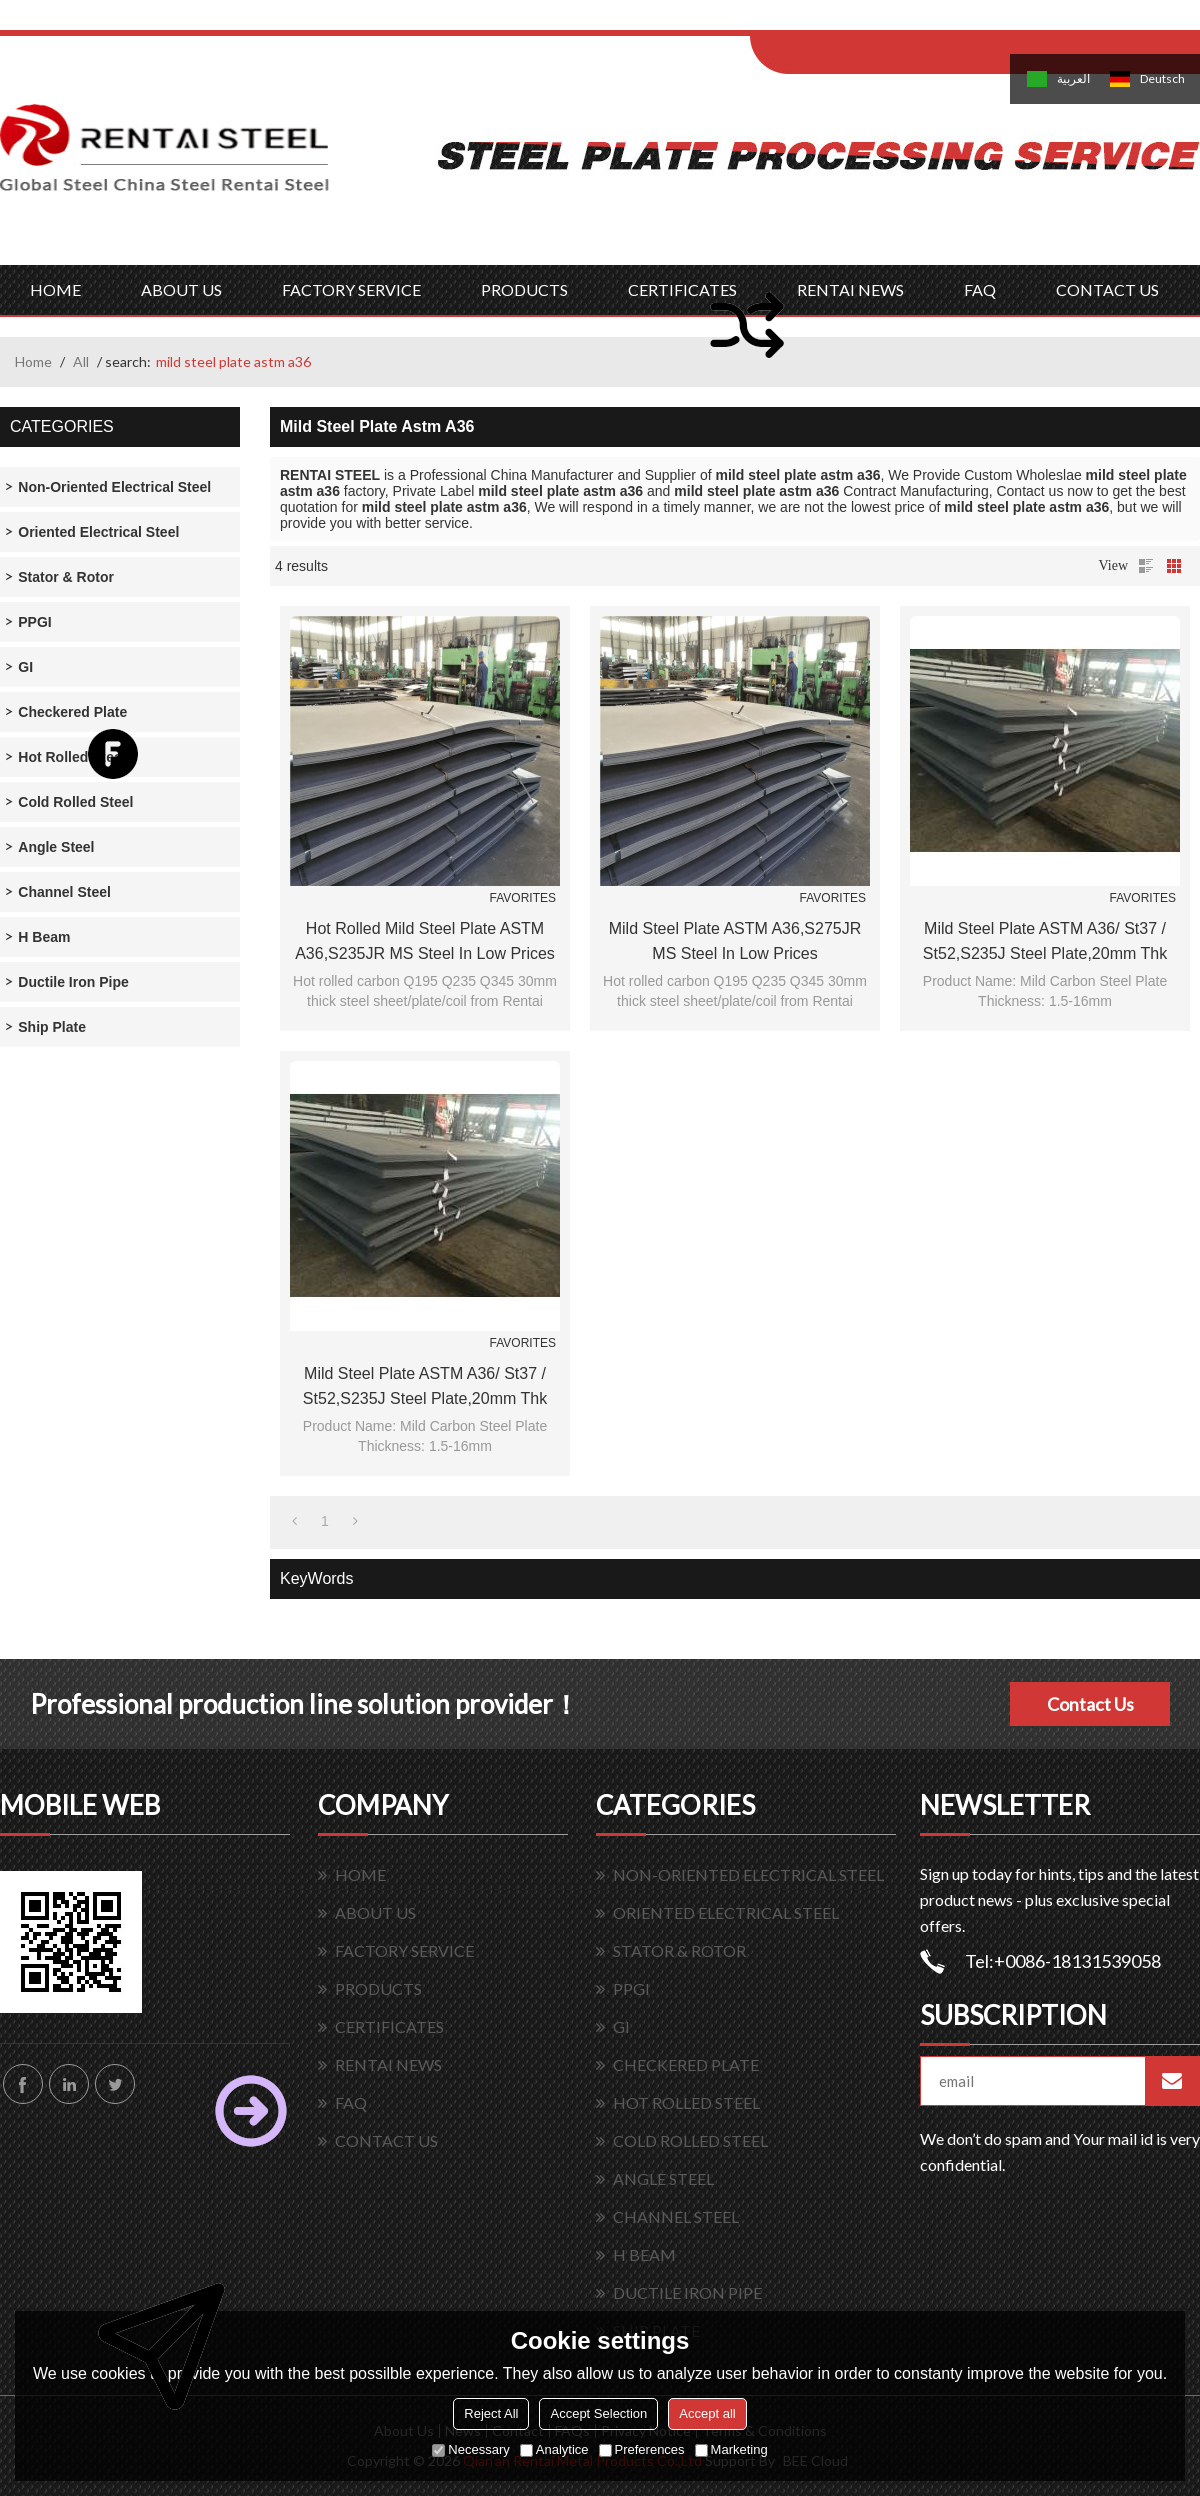 The height and width of the screenshot is (2496, 1200). I want to click on shuffle or randomize playback order, so click(747, 325).